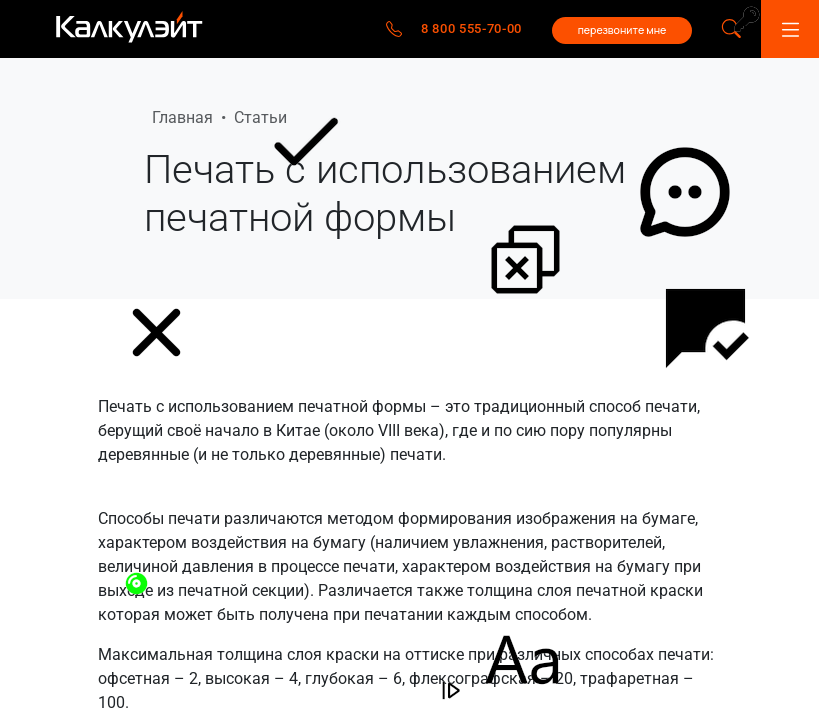  What do you see at coordinates (685, 192) in the screenshot?
I see `open messaging or chat` at bounding box center [685, 192].